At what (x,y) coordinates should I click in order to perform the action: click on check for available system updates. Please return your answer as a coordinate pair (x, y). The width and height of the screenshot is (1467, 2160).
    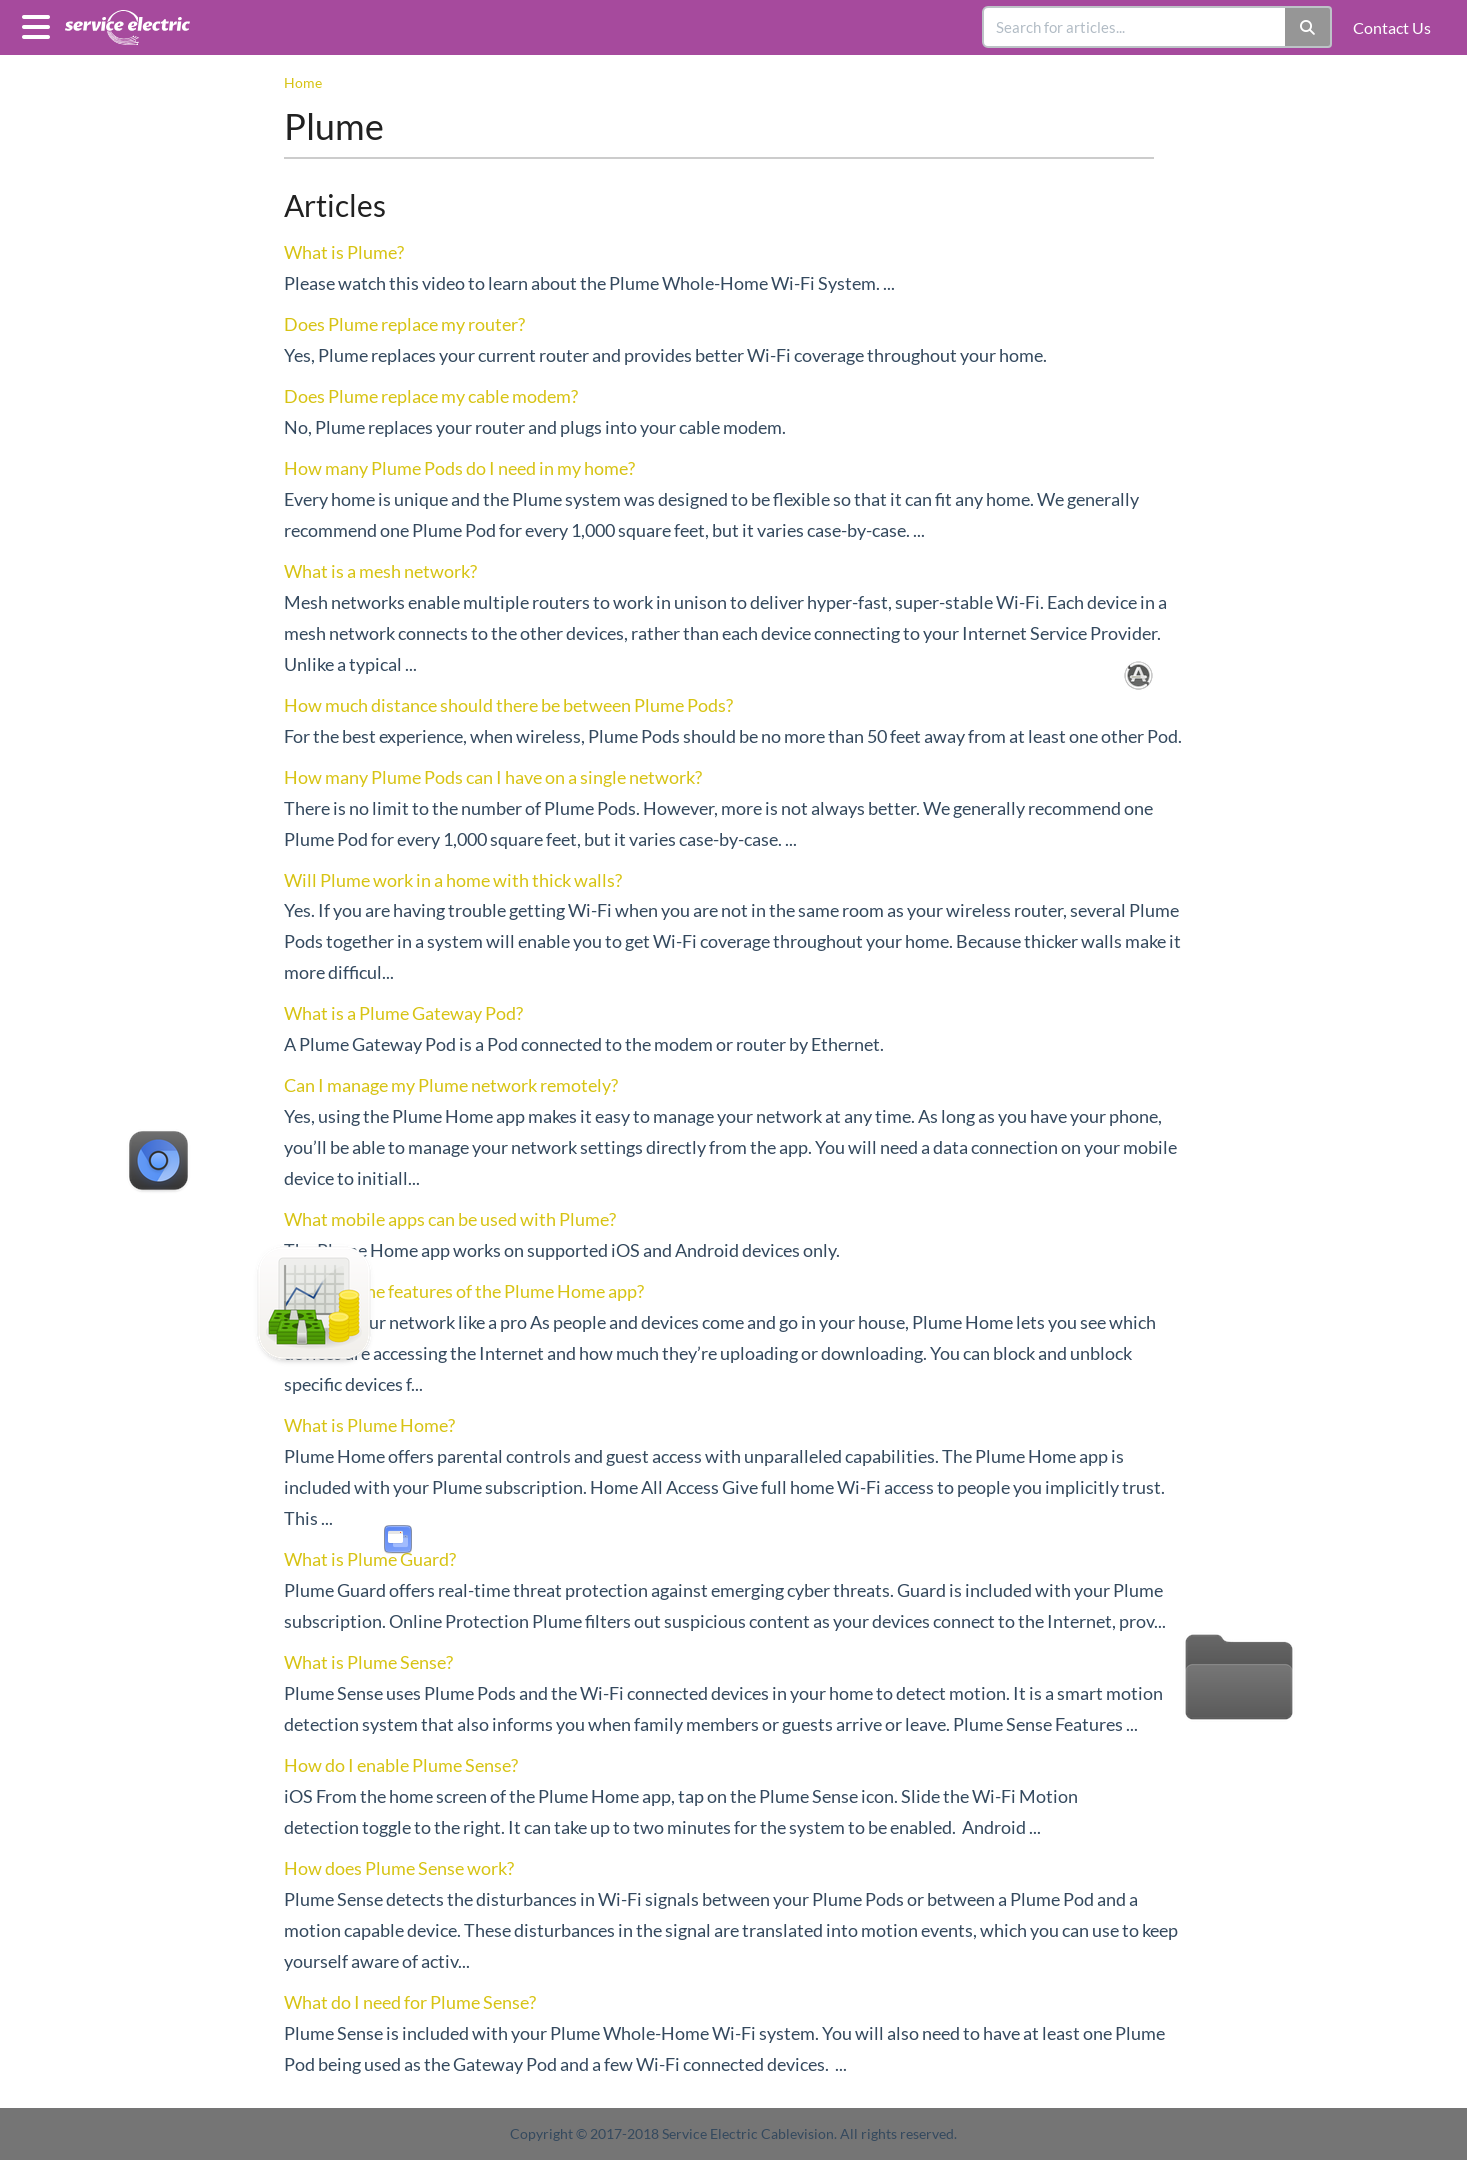
    Looking at the image, I should click on (1138, 675).